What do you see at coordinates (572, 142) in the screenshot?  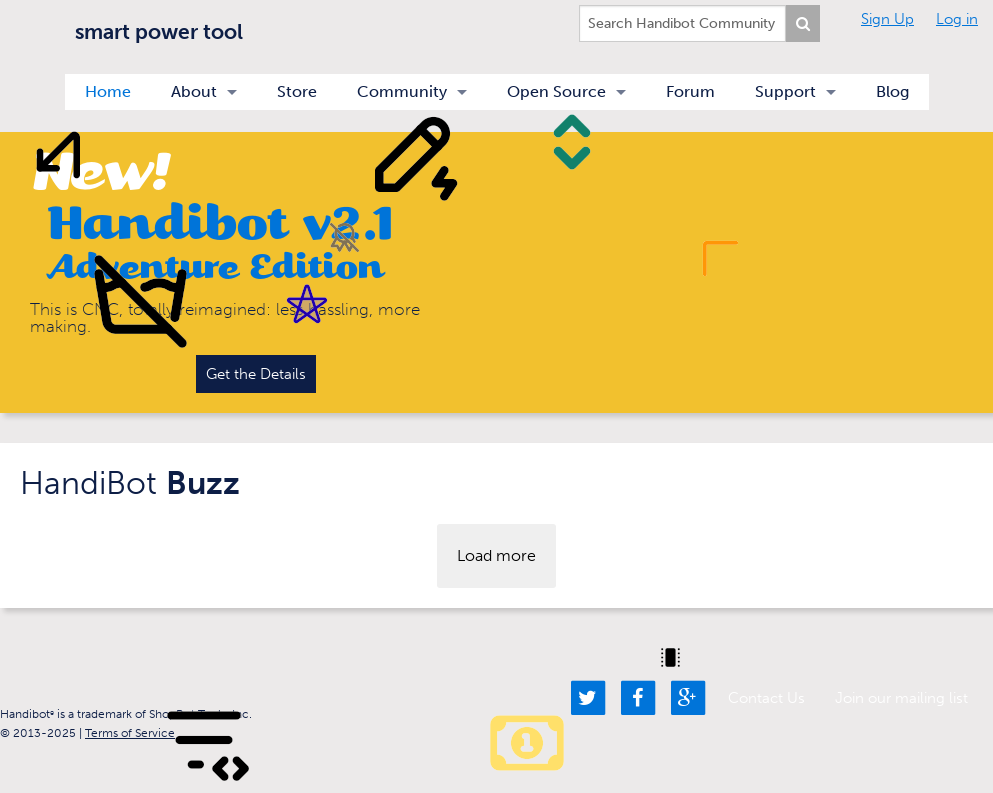 I see `expand or collapse a section` at bounding box center [572, 142].